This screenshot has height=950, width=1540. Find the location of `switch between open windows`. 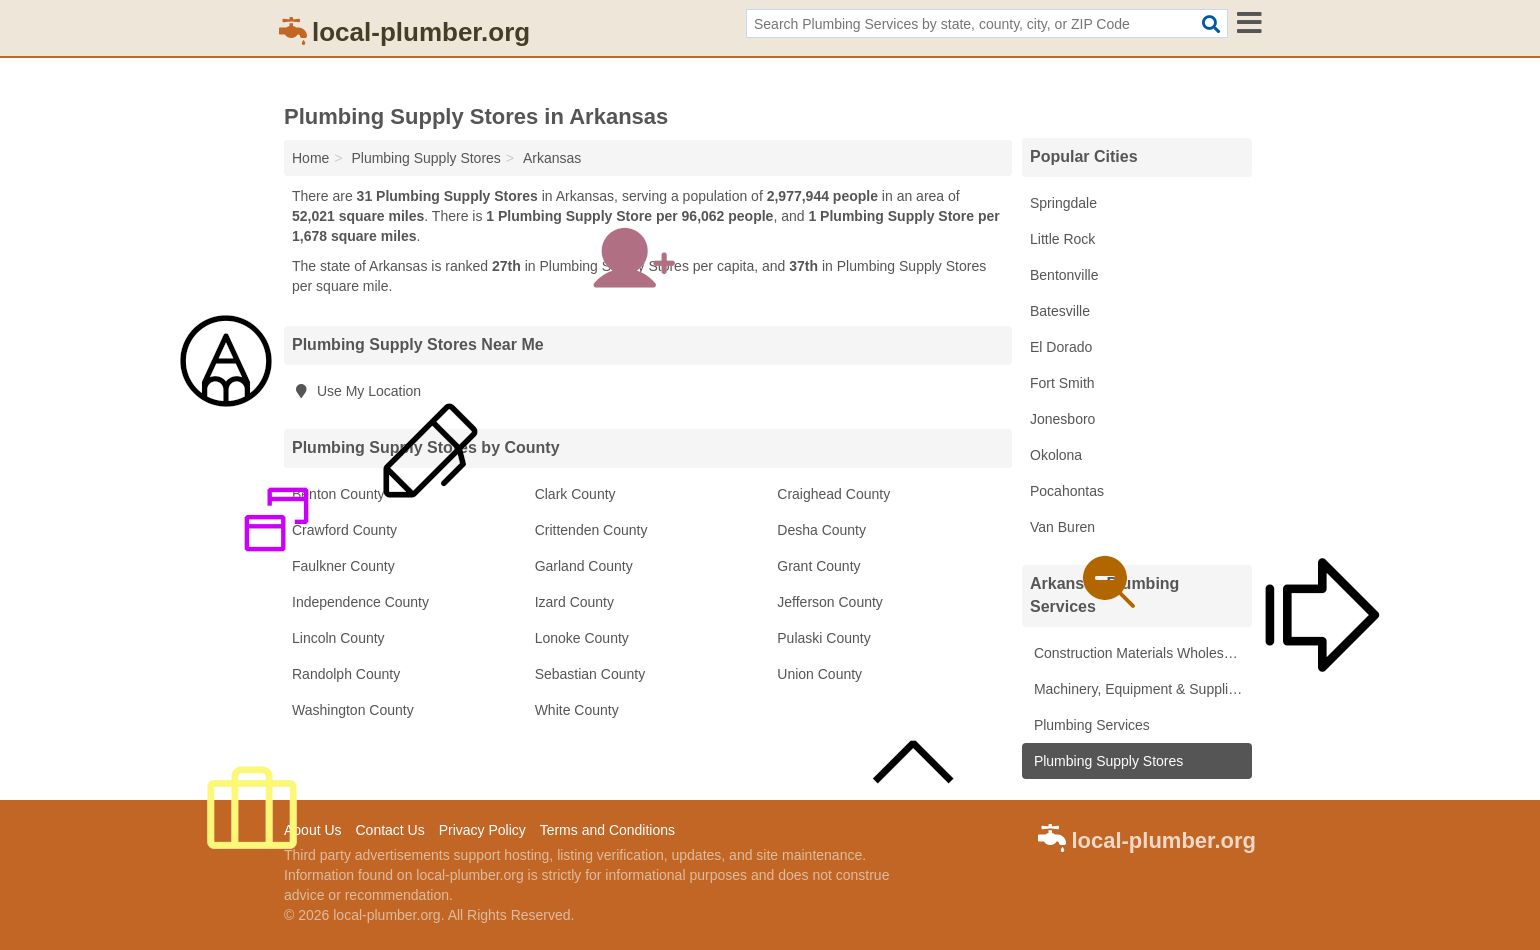

switch between open windows is located at coordinates (276, 519).